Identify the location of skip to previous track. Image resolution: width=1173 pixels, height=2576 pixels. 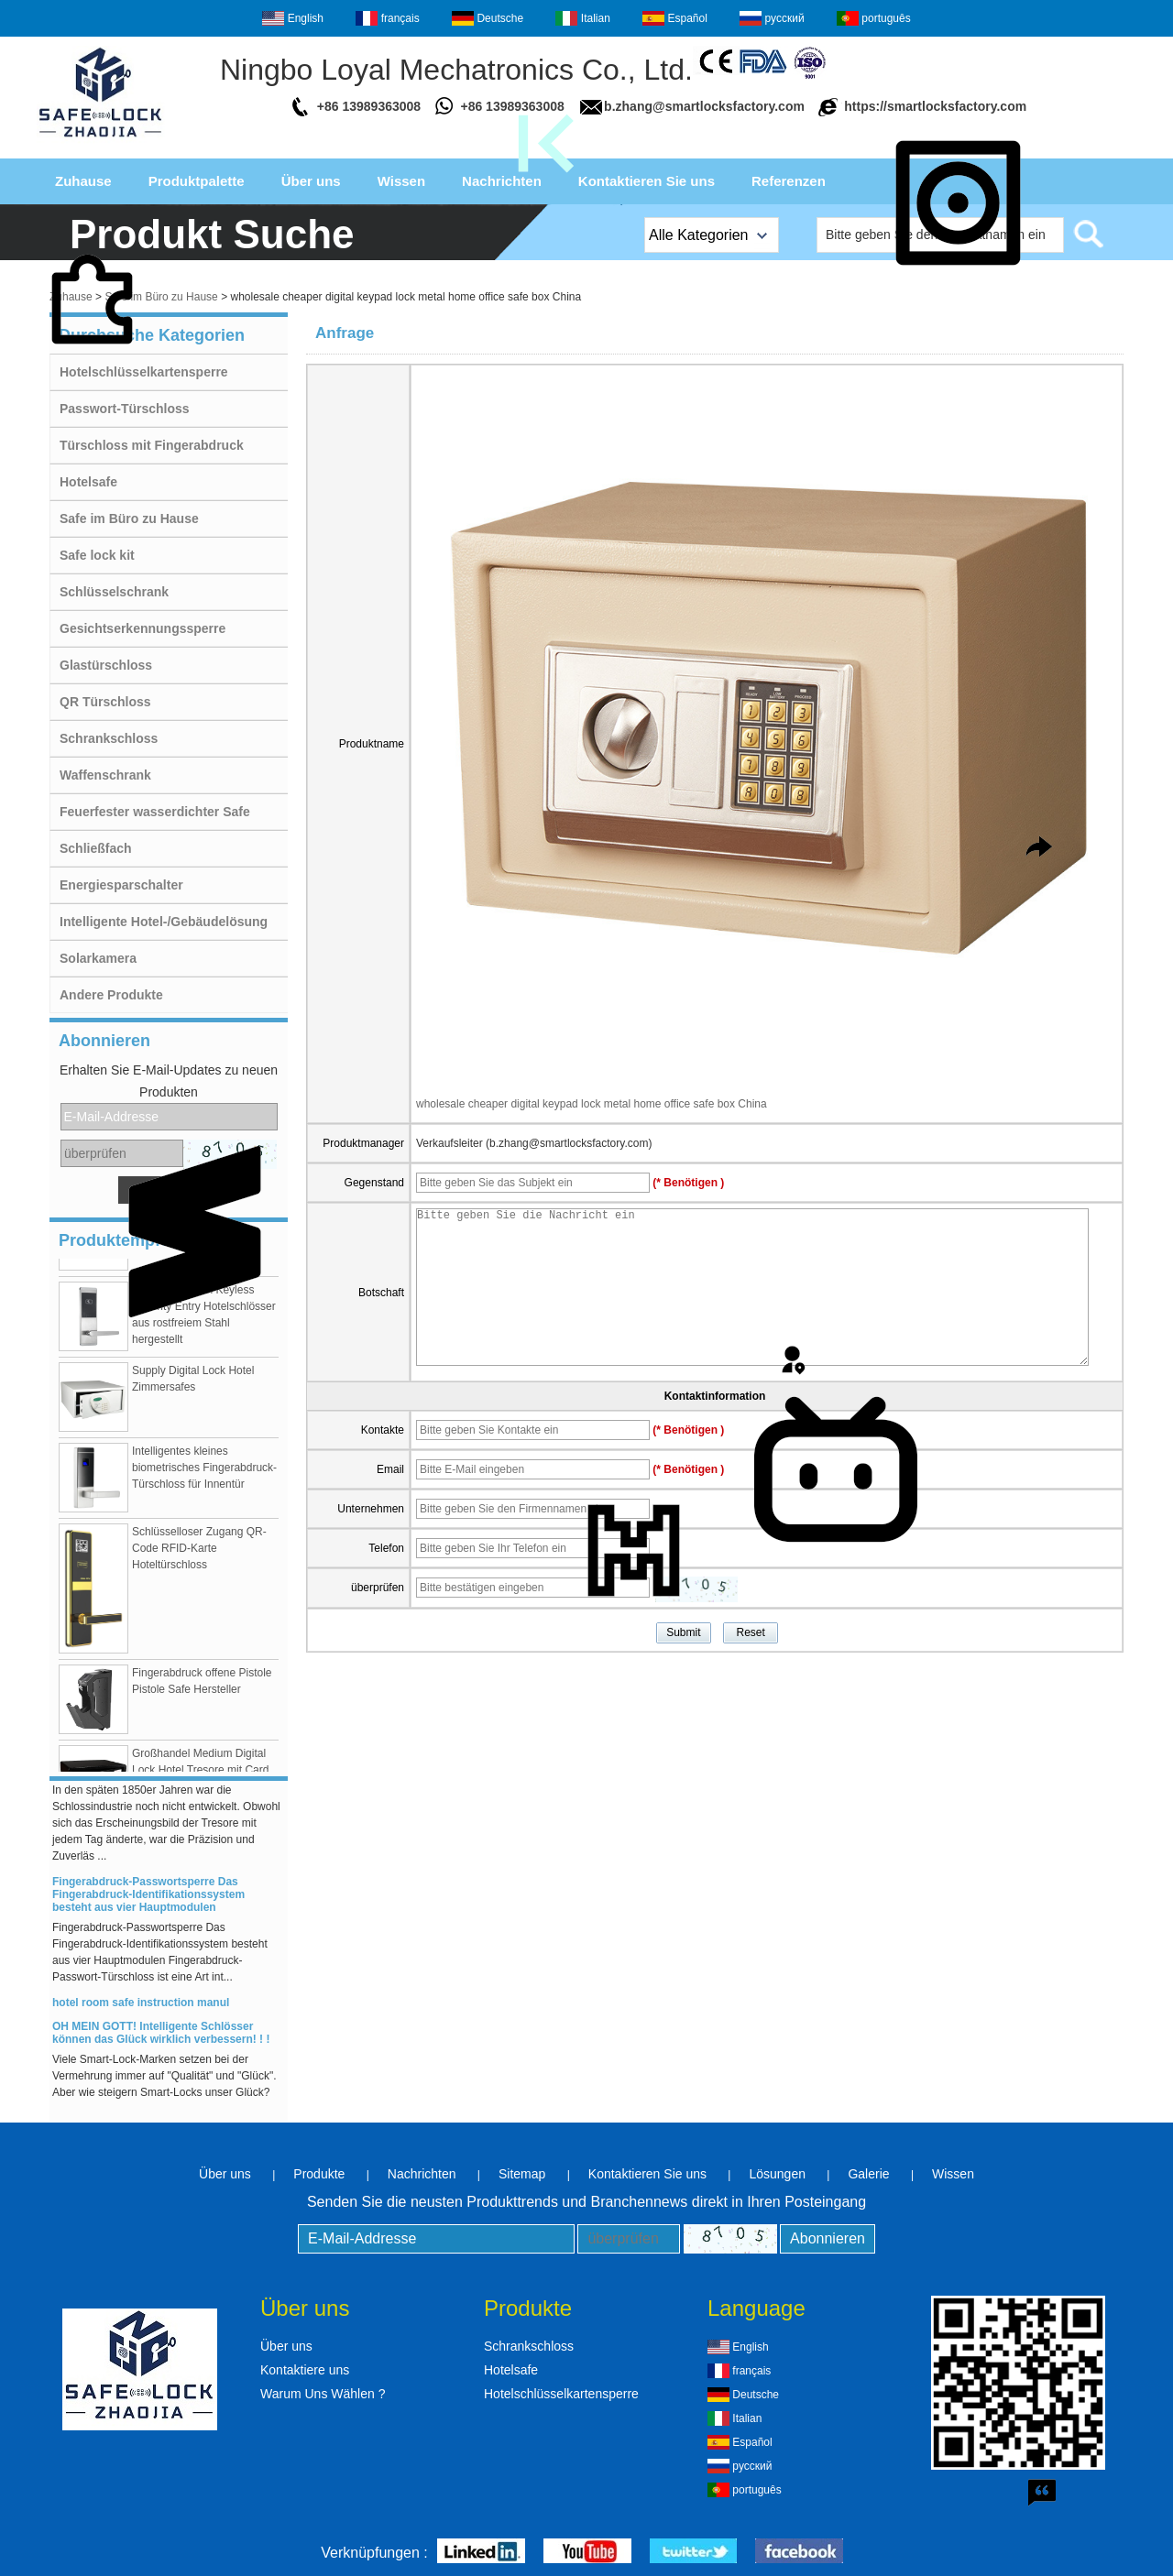
(542, 143).